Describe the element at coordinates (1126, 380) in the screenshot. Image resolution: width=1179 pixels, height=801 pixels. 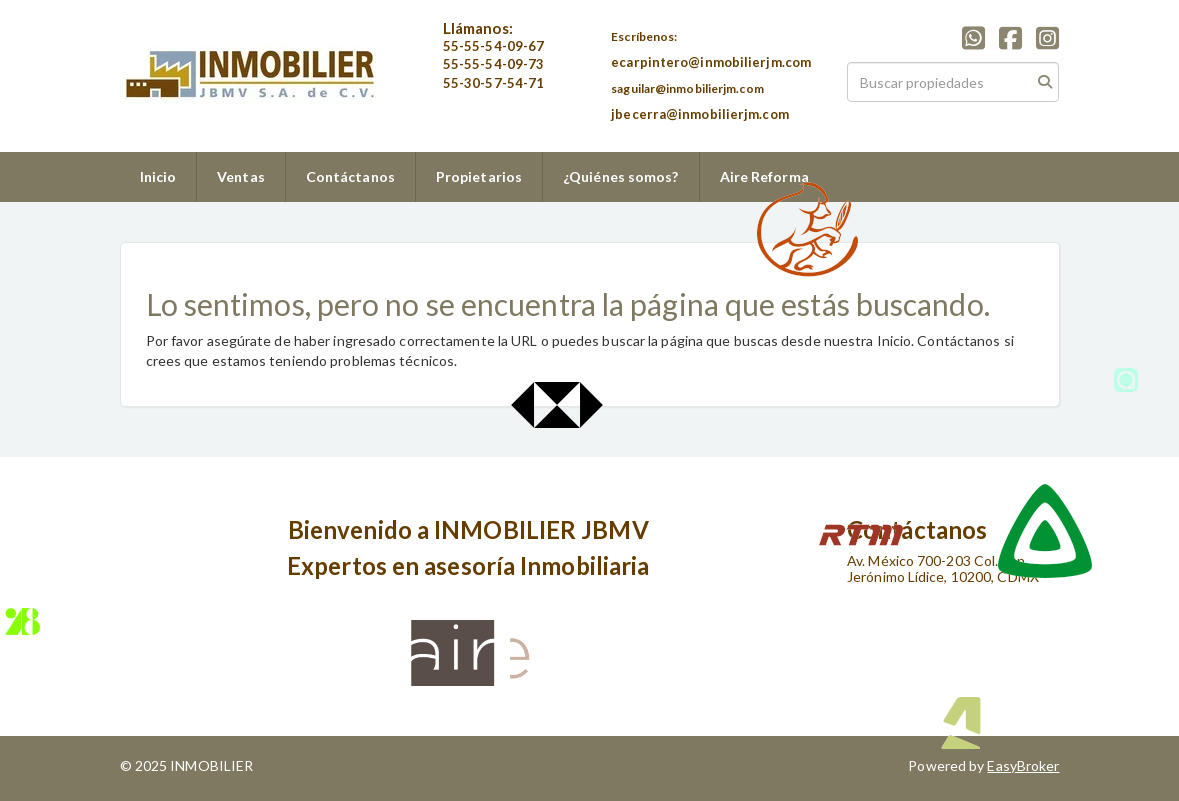
I see `open the PlanGrid app` at that location.